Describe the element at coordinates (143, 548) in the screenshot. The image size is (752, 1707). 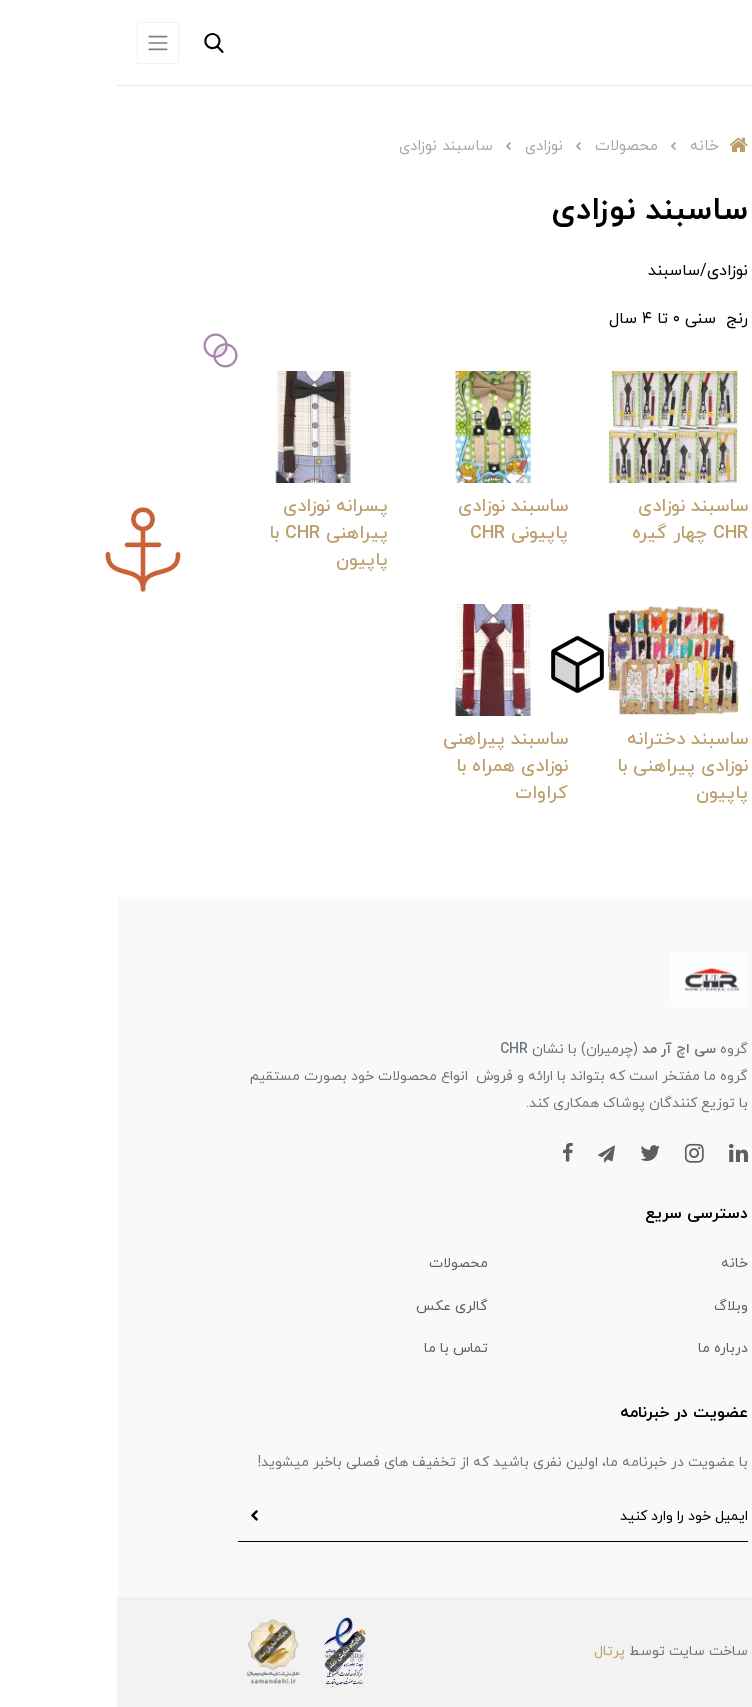
I see `anchor a link or section on a page` at that location.